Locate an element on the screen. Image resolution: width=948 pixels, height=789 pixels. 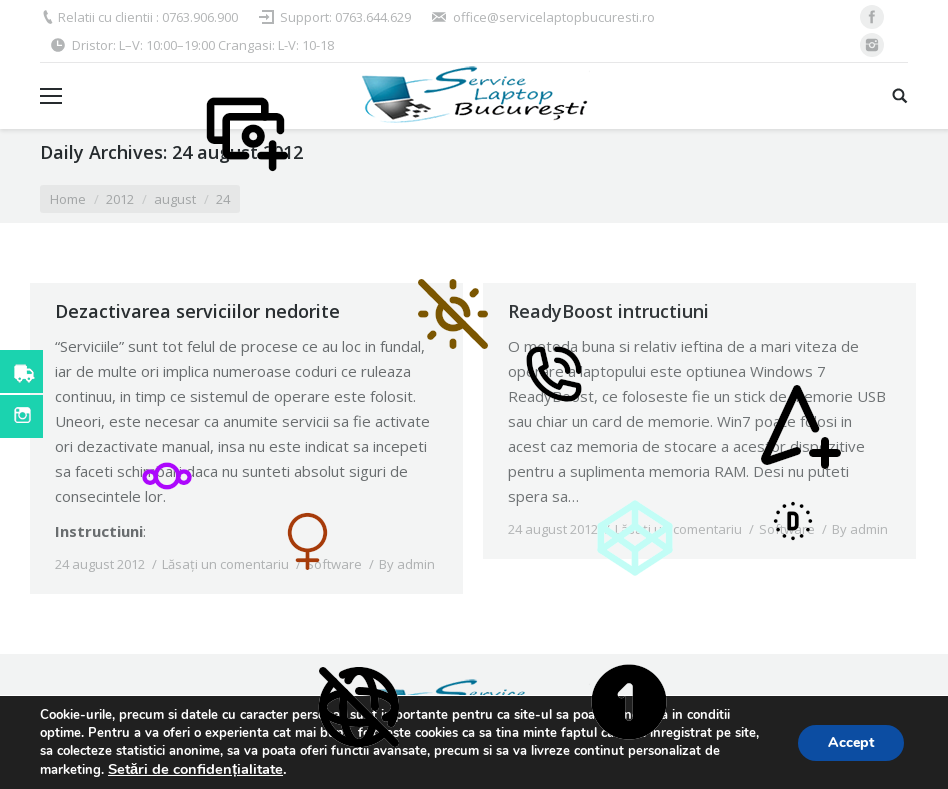
add funds to your account is located at coordinates (245, 128).